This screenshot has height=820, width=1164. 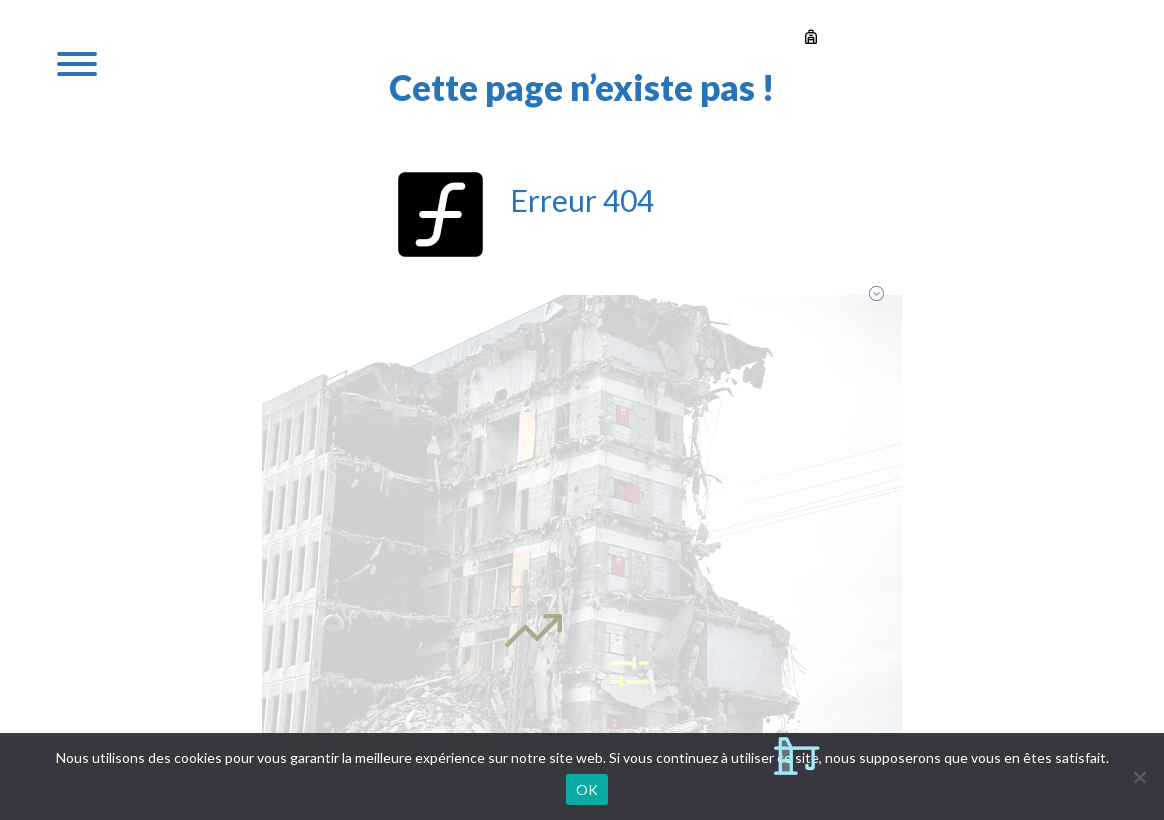 I want to click on view trending or popular content, so click(x=533, y=630).